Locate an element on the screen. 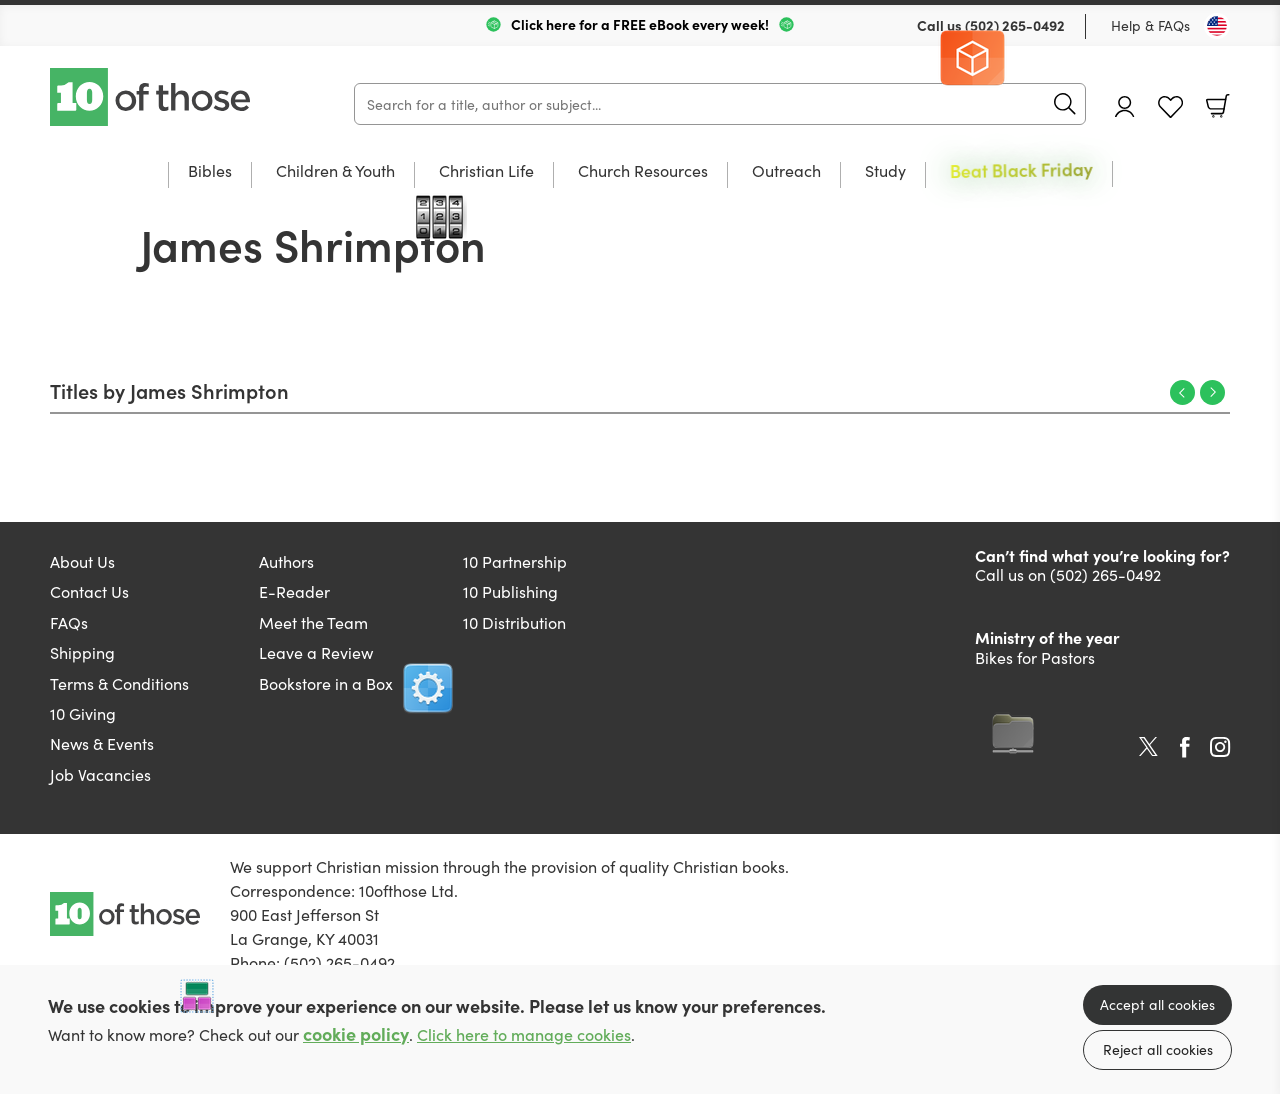  select all items in the current view is located at coordinates (197, 996).